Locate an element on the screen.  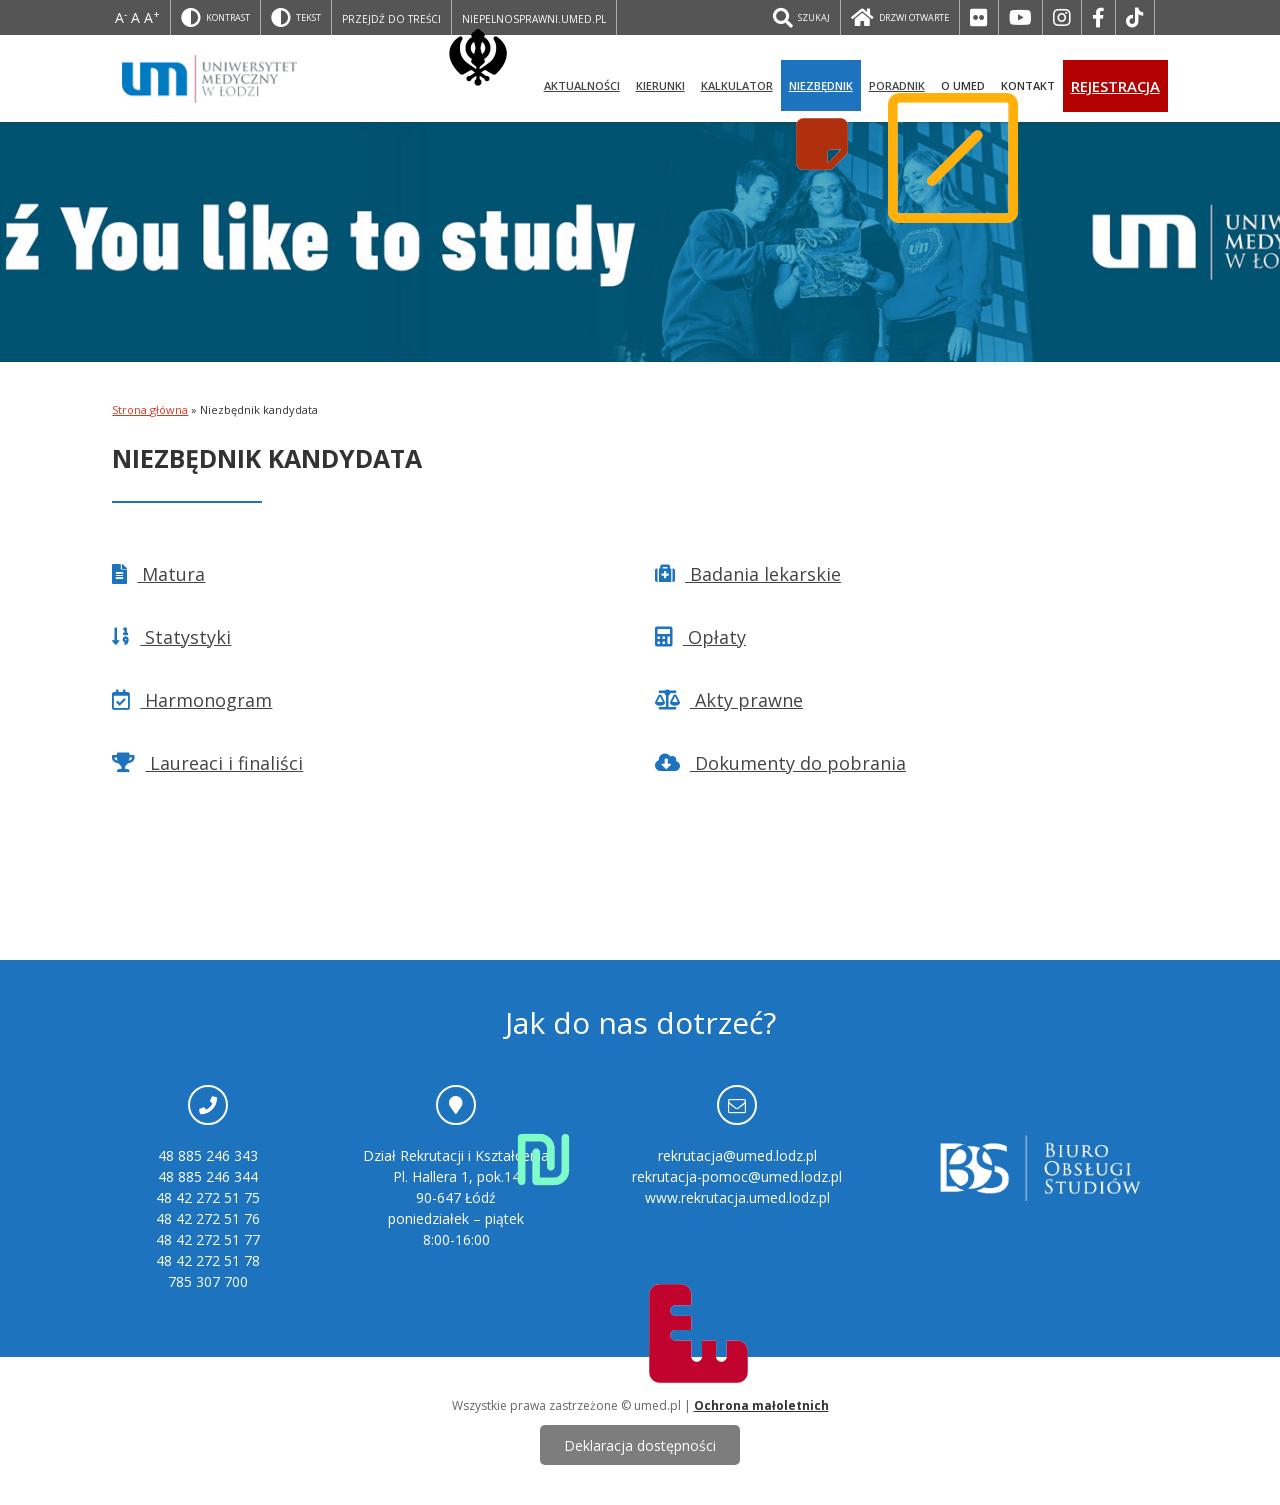
indicates Israeli new shekel currency is located at coordinates (543, 1159).